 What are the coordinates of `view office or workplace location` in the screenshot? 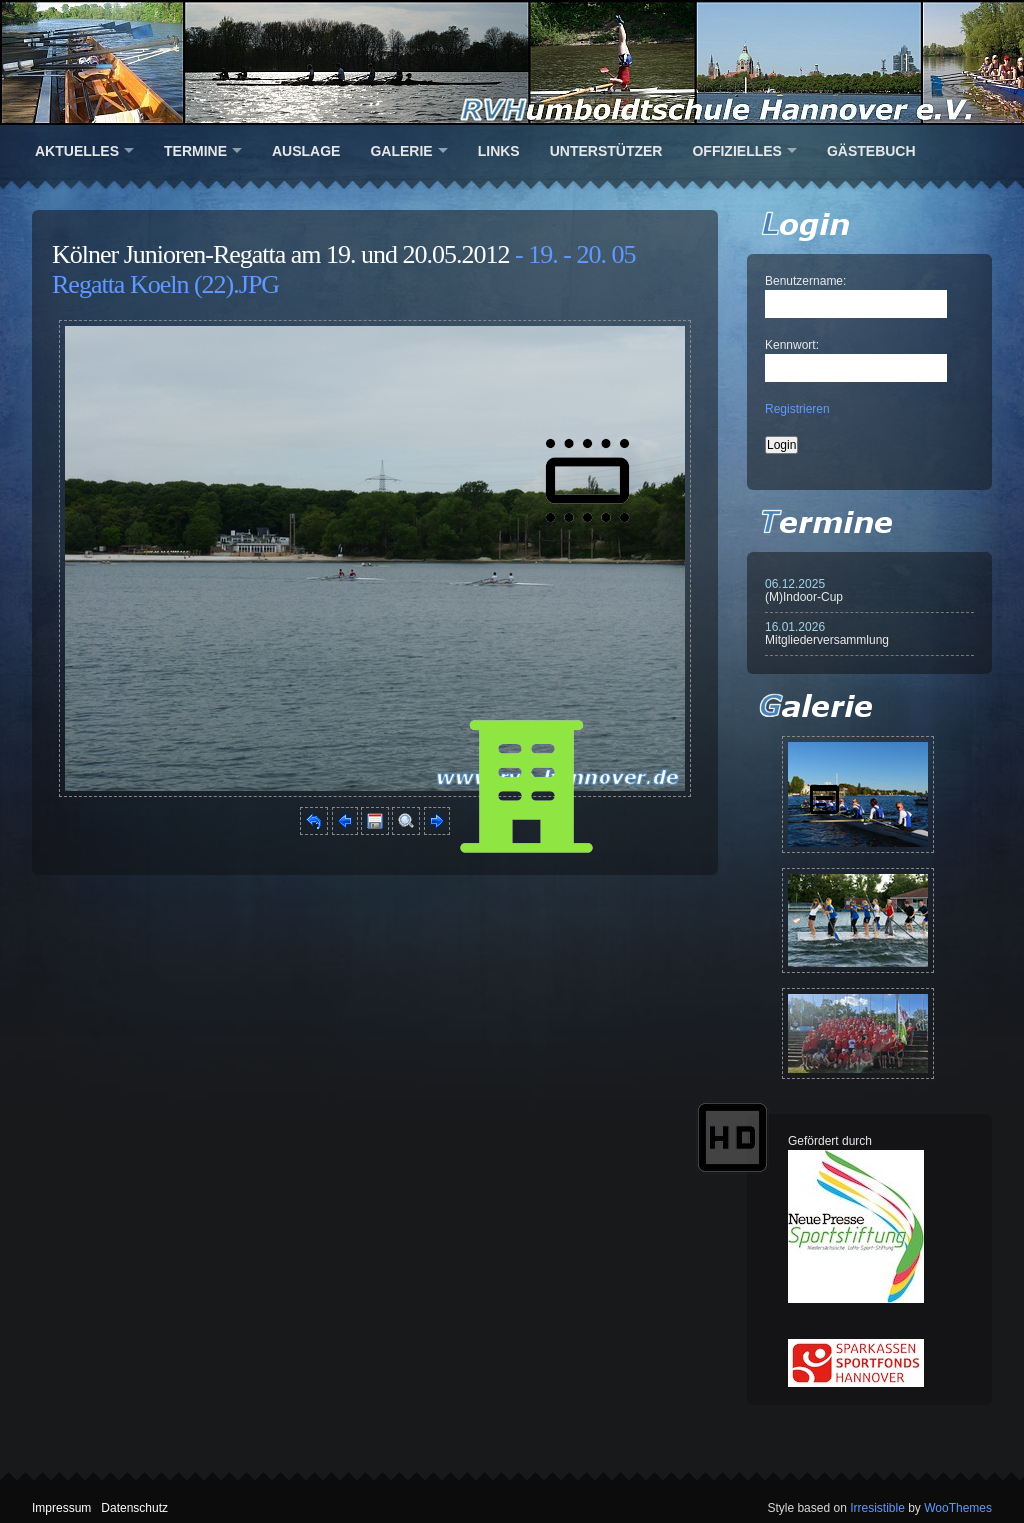 It's located at (526, 786).